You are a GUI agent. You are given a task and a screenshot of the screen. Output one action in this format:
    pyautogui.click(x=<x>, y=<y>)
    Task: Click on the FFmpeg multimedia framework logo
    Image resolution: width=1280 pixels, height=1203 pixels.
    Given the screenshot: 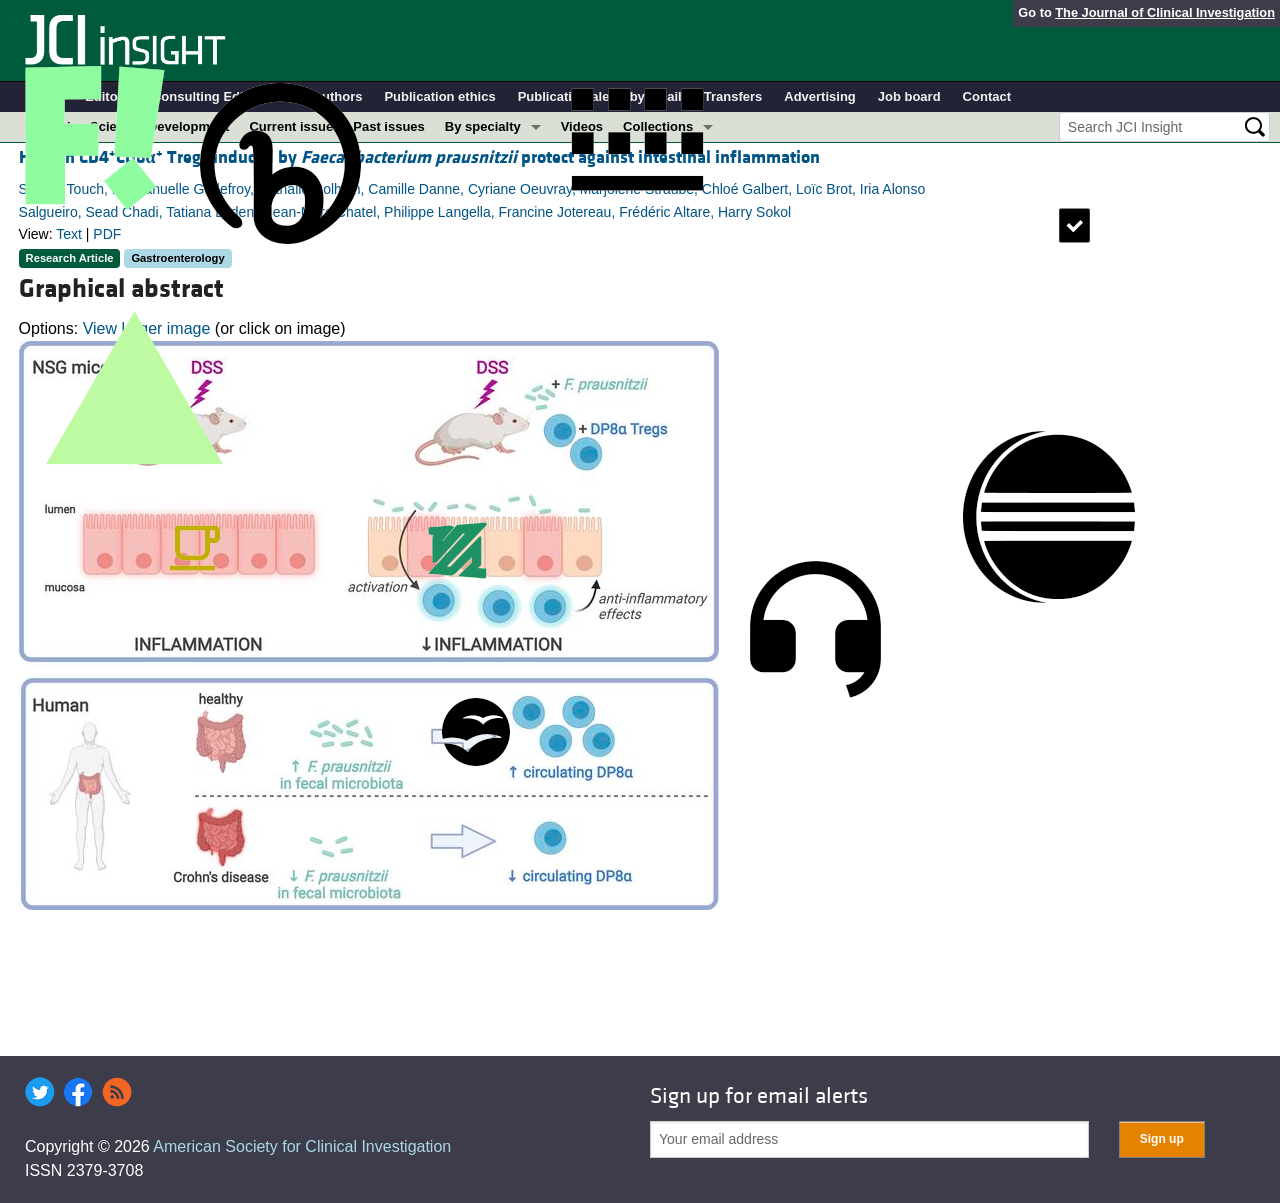 What is the action you would take?
    pyautogui.click(x=457, y=550)
    